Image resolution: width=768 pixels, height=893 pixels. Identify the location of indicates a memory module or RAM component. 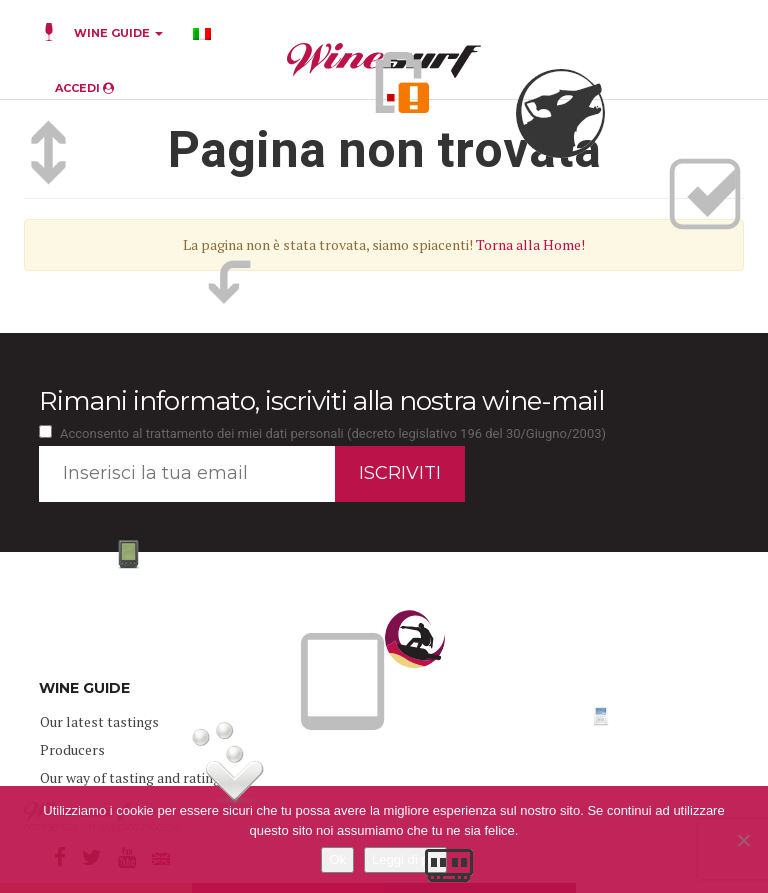
(449, 867).